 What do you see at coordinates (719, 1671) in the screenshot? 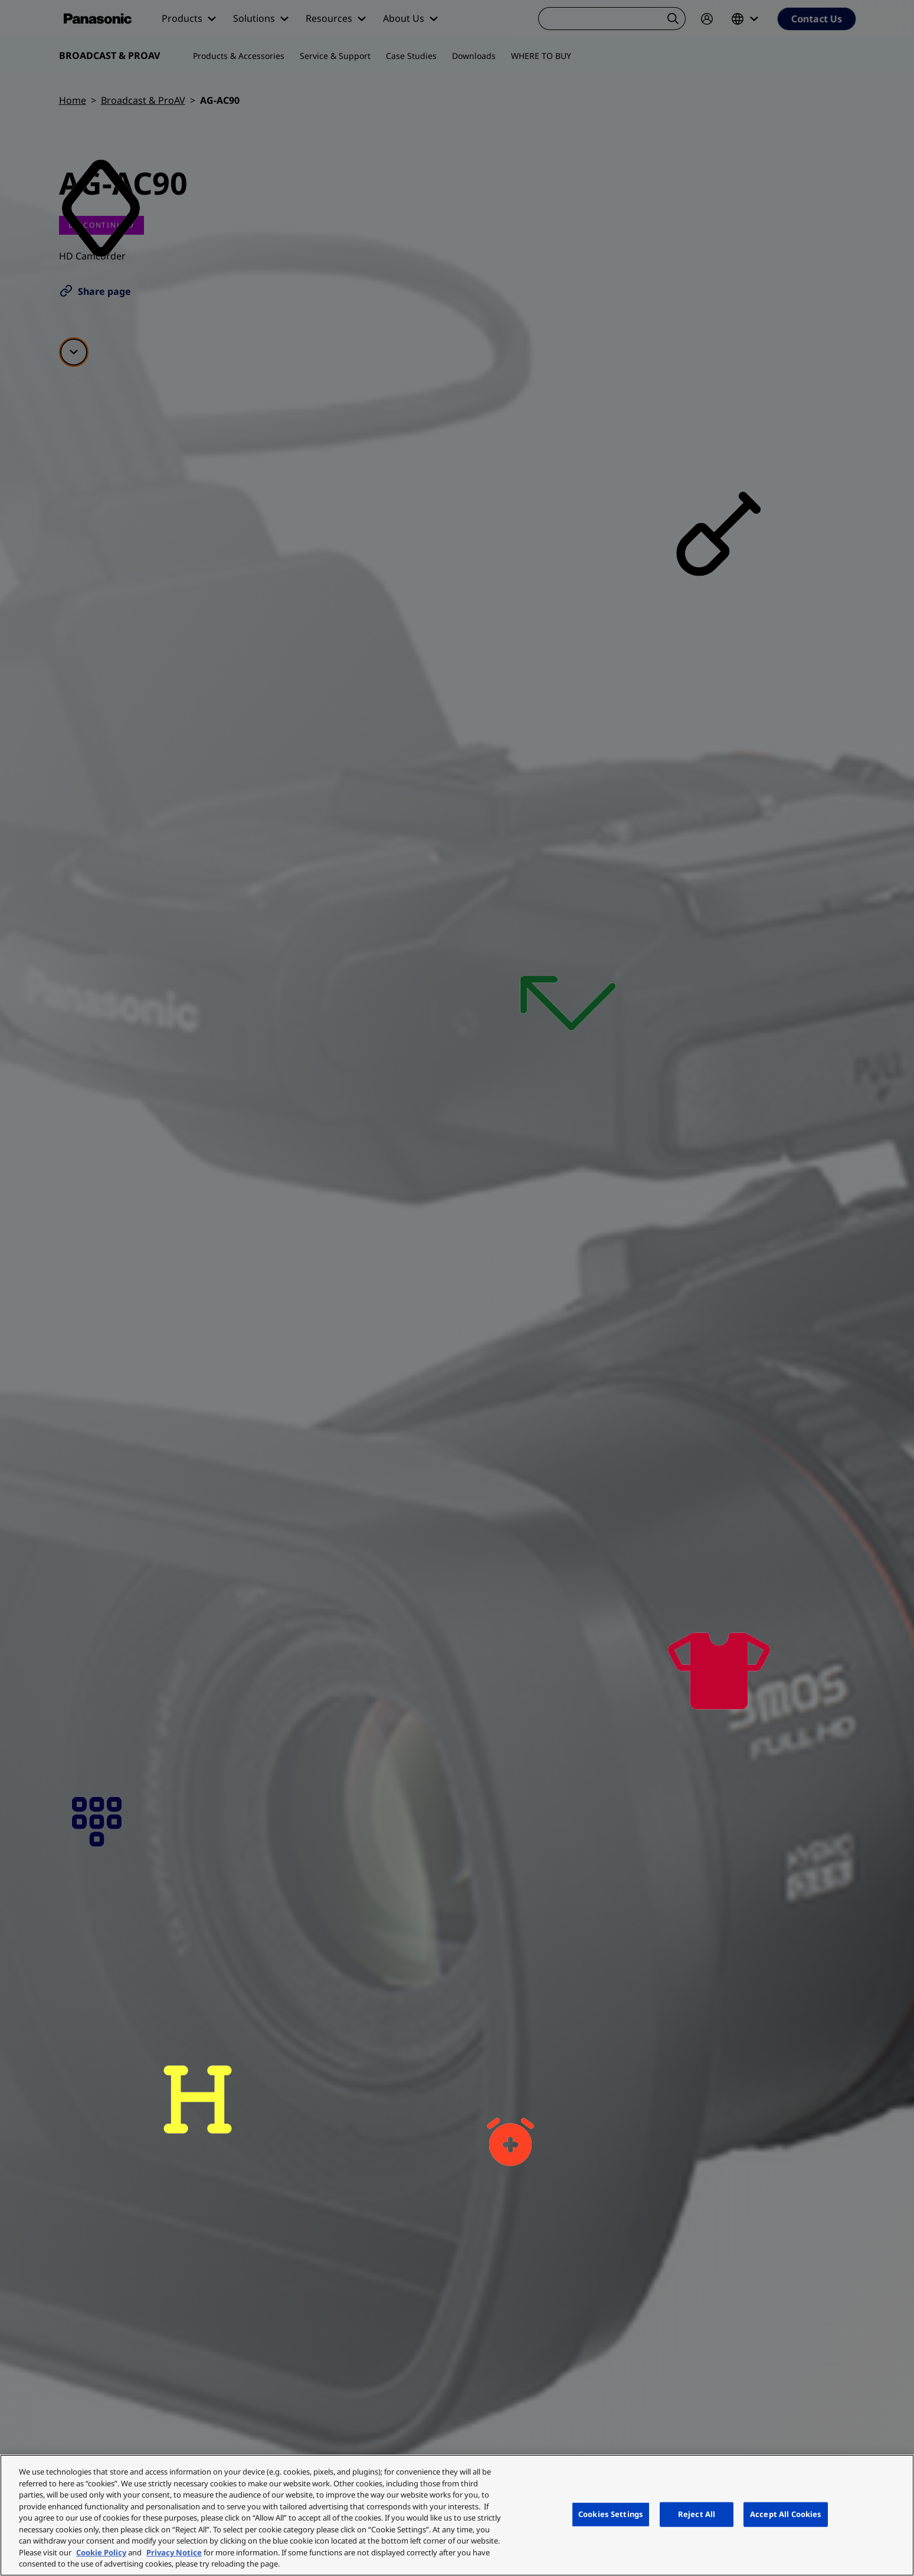
I see `browse clothing or apparel items` at bounding box center [719, 1671].